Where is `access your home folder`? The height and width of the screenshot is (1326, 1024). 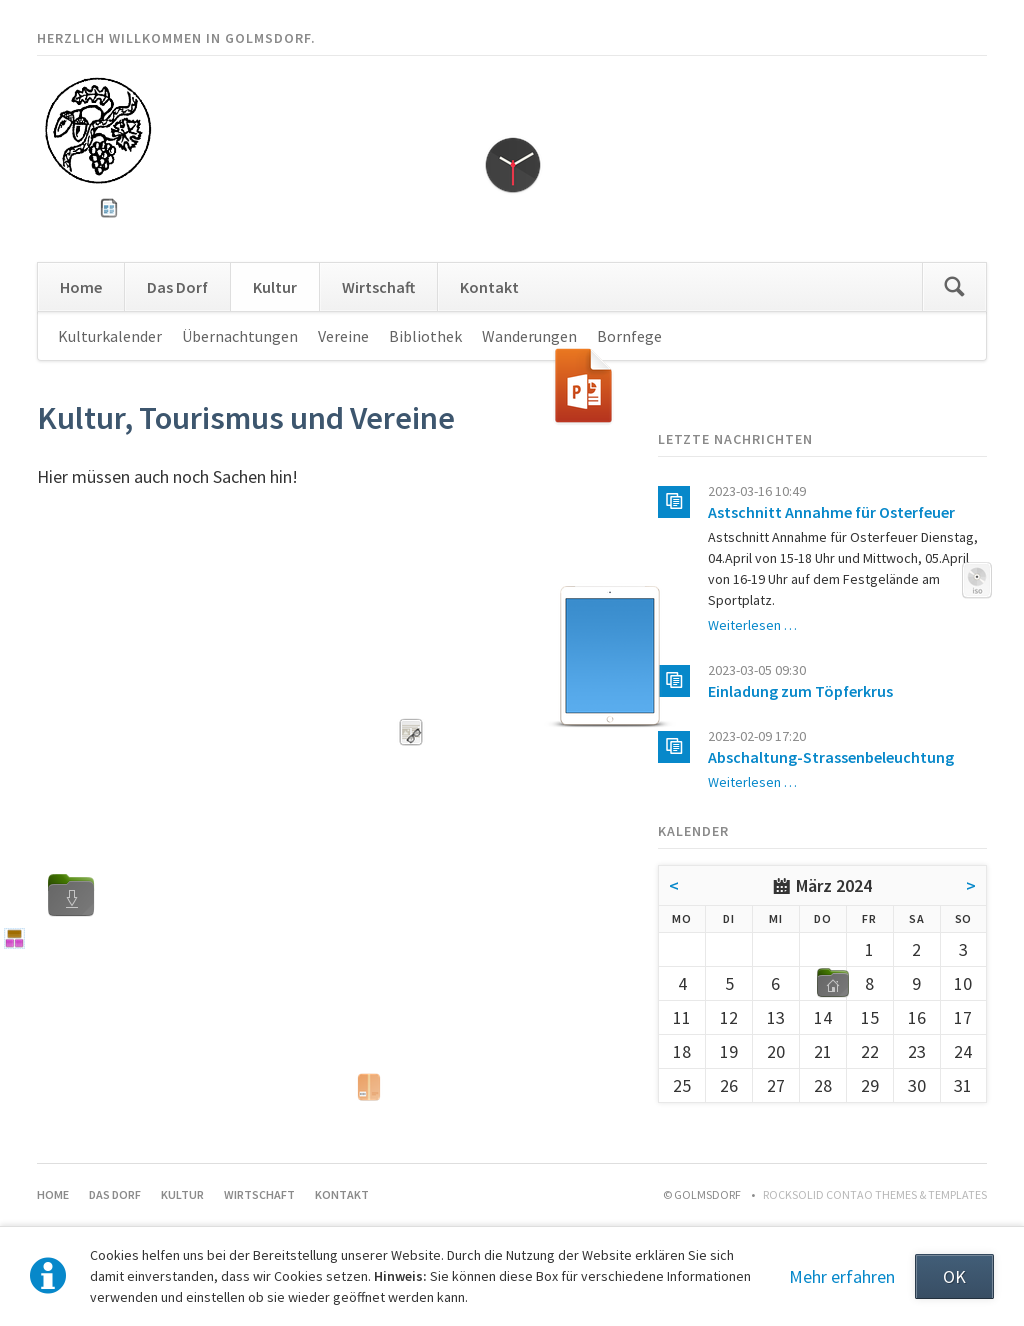
access your home folder is located at coordinates (833, 982).